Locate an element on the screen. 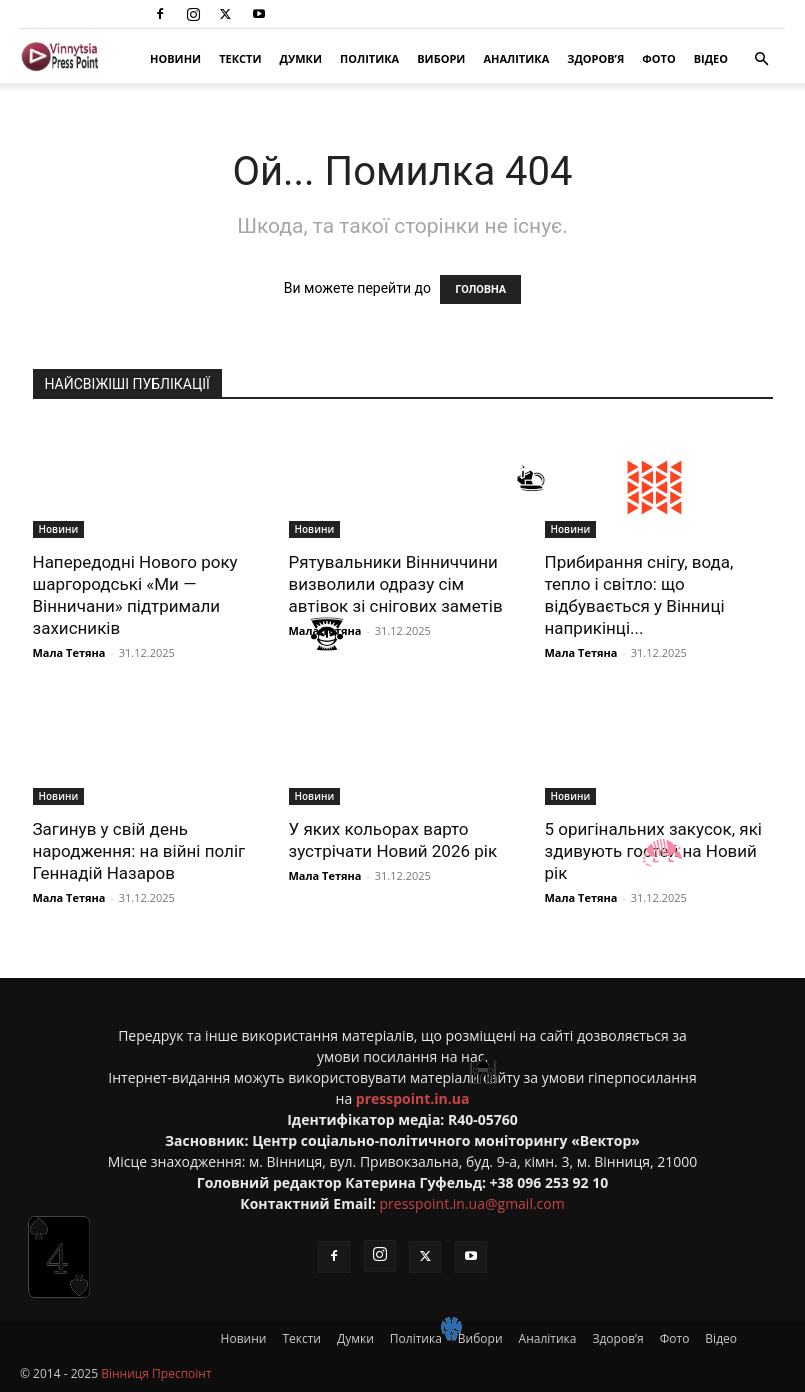  select mini-submarine vehicle or unit is located at coordinates (531, 478).